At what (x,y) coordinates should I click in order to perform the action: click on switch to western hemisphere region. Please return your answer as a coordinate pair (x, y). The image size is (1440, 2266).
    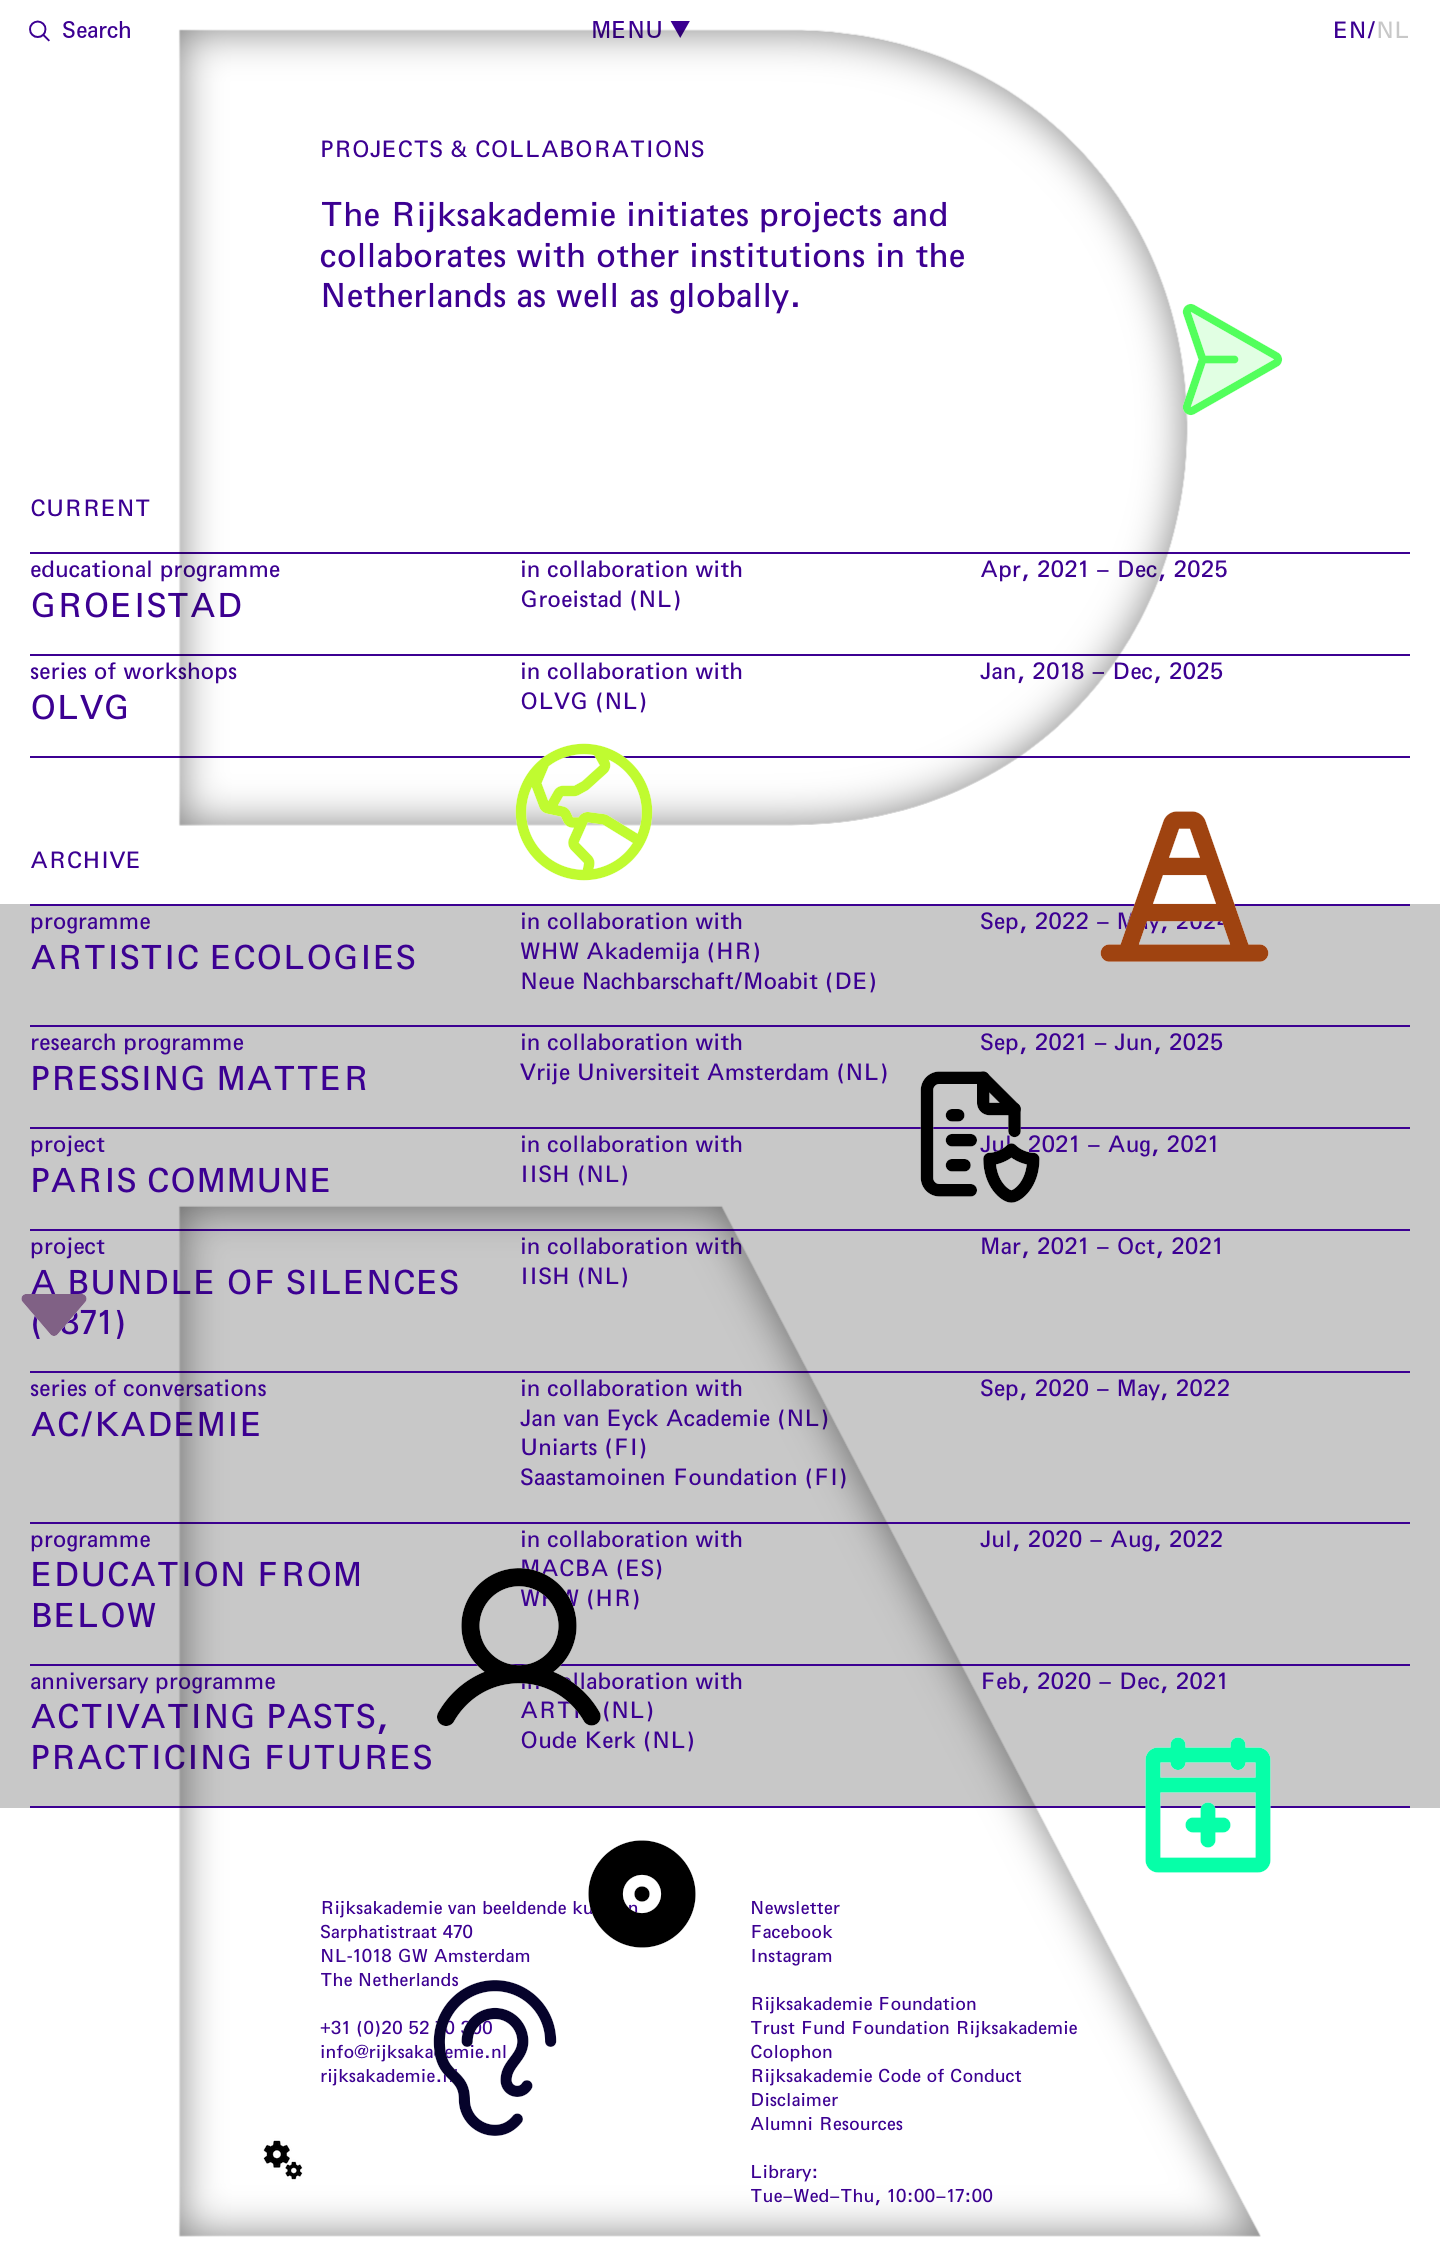
    Looking at the image, I should click on (584, 812).